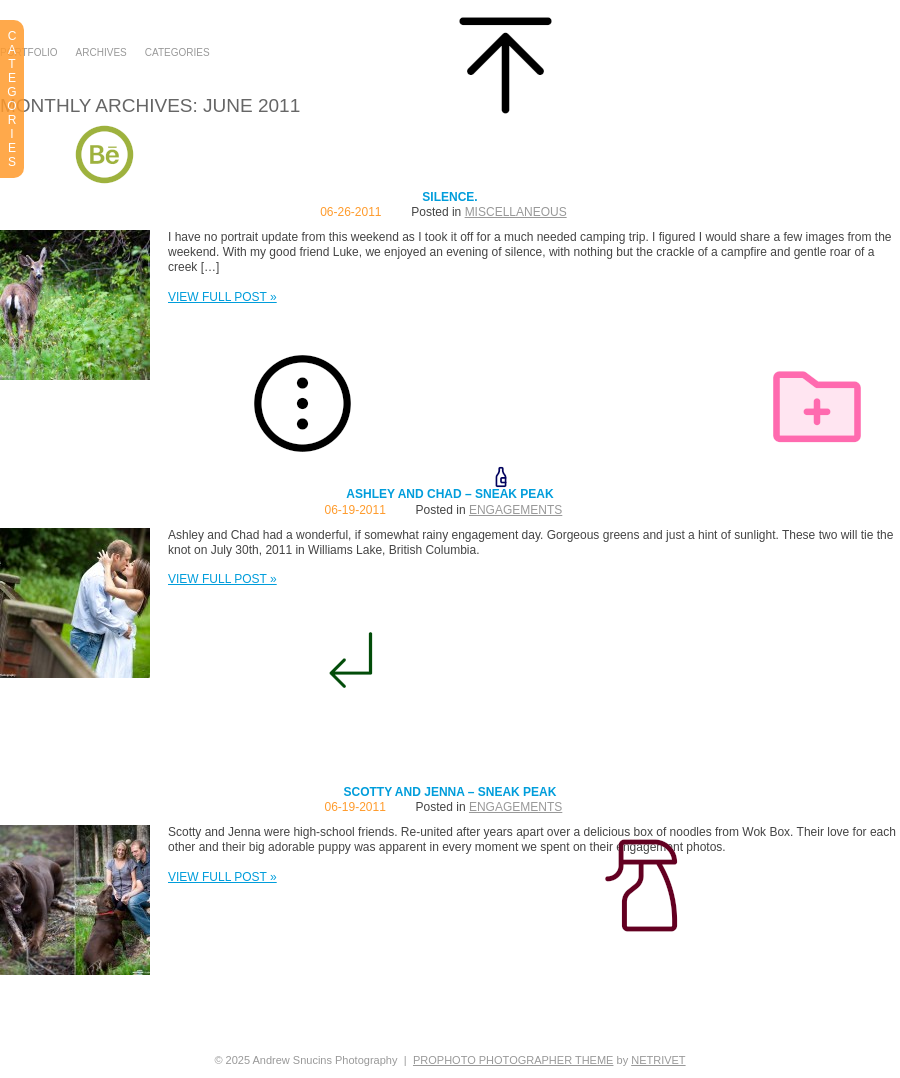  I want to click on go back or return to previous step, so click(353, 660).